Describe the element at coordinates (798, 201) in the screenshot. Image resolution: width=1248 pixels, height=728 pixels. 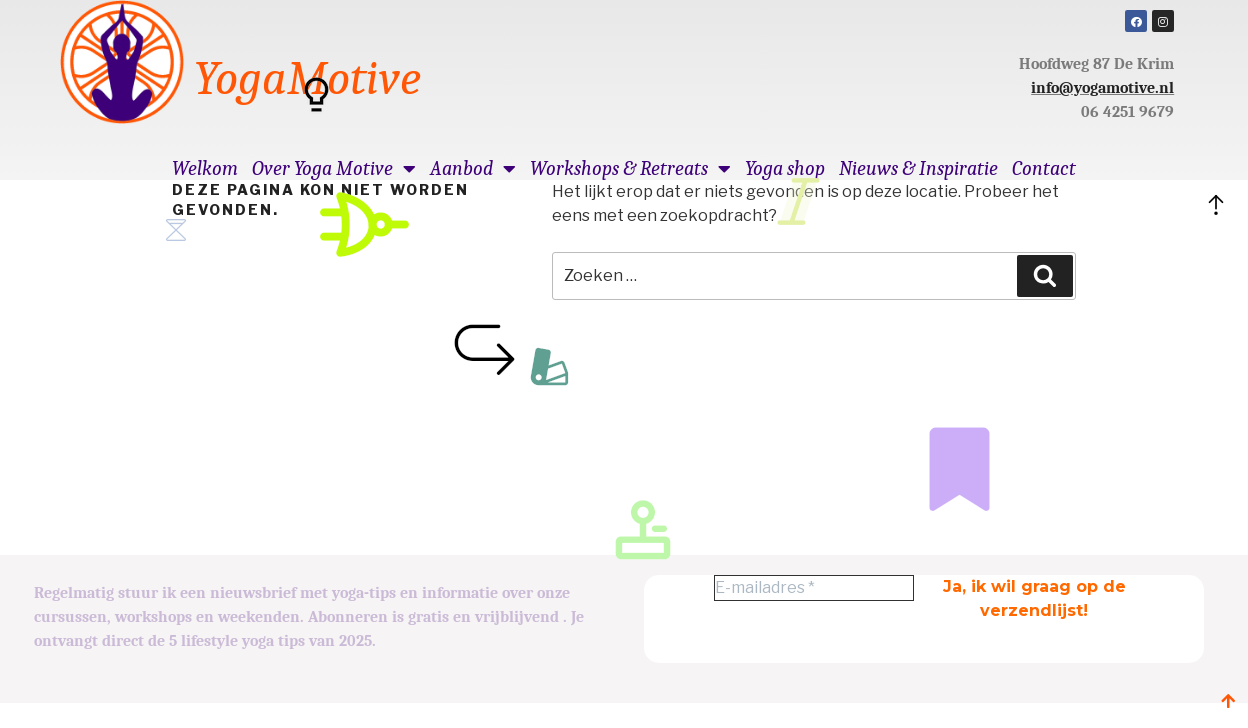
I see `apply italic formatting to selected text` at that location.